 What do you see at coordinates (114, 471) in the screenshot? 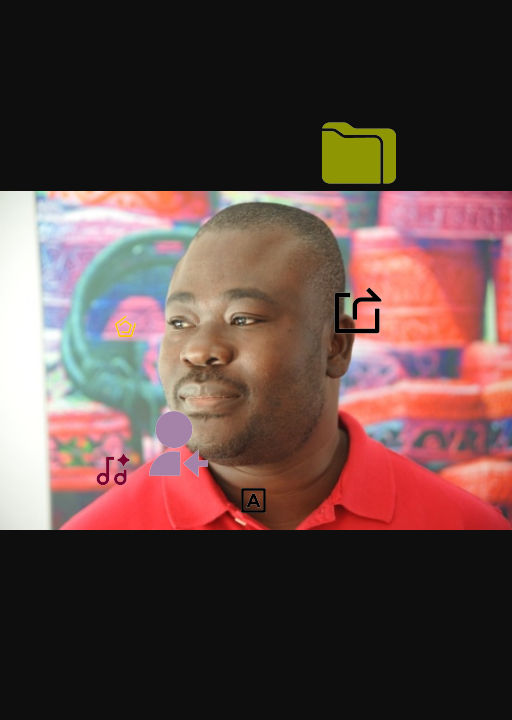
I see `access AI-powered music features` at bounding box center [114, 471].